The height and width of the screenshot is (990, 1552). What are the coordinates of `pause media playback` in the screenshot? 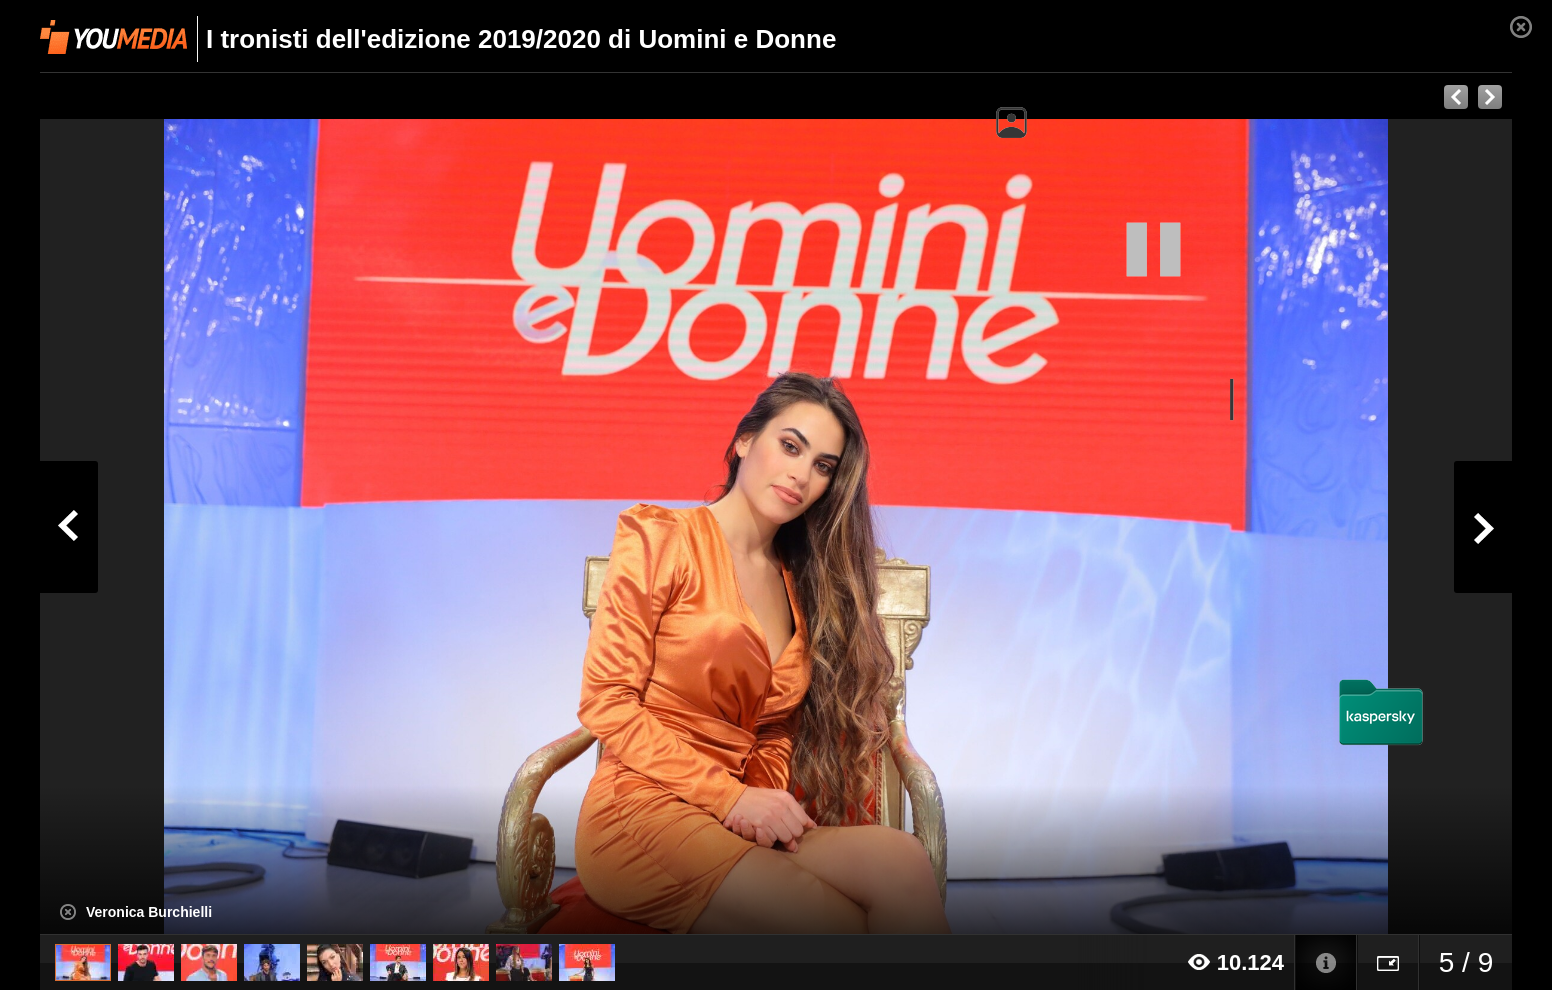 It's located at (1153, 249).